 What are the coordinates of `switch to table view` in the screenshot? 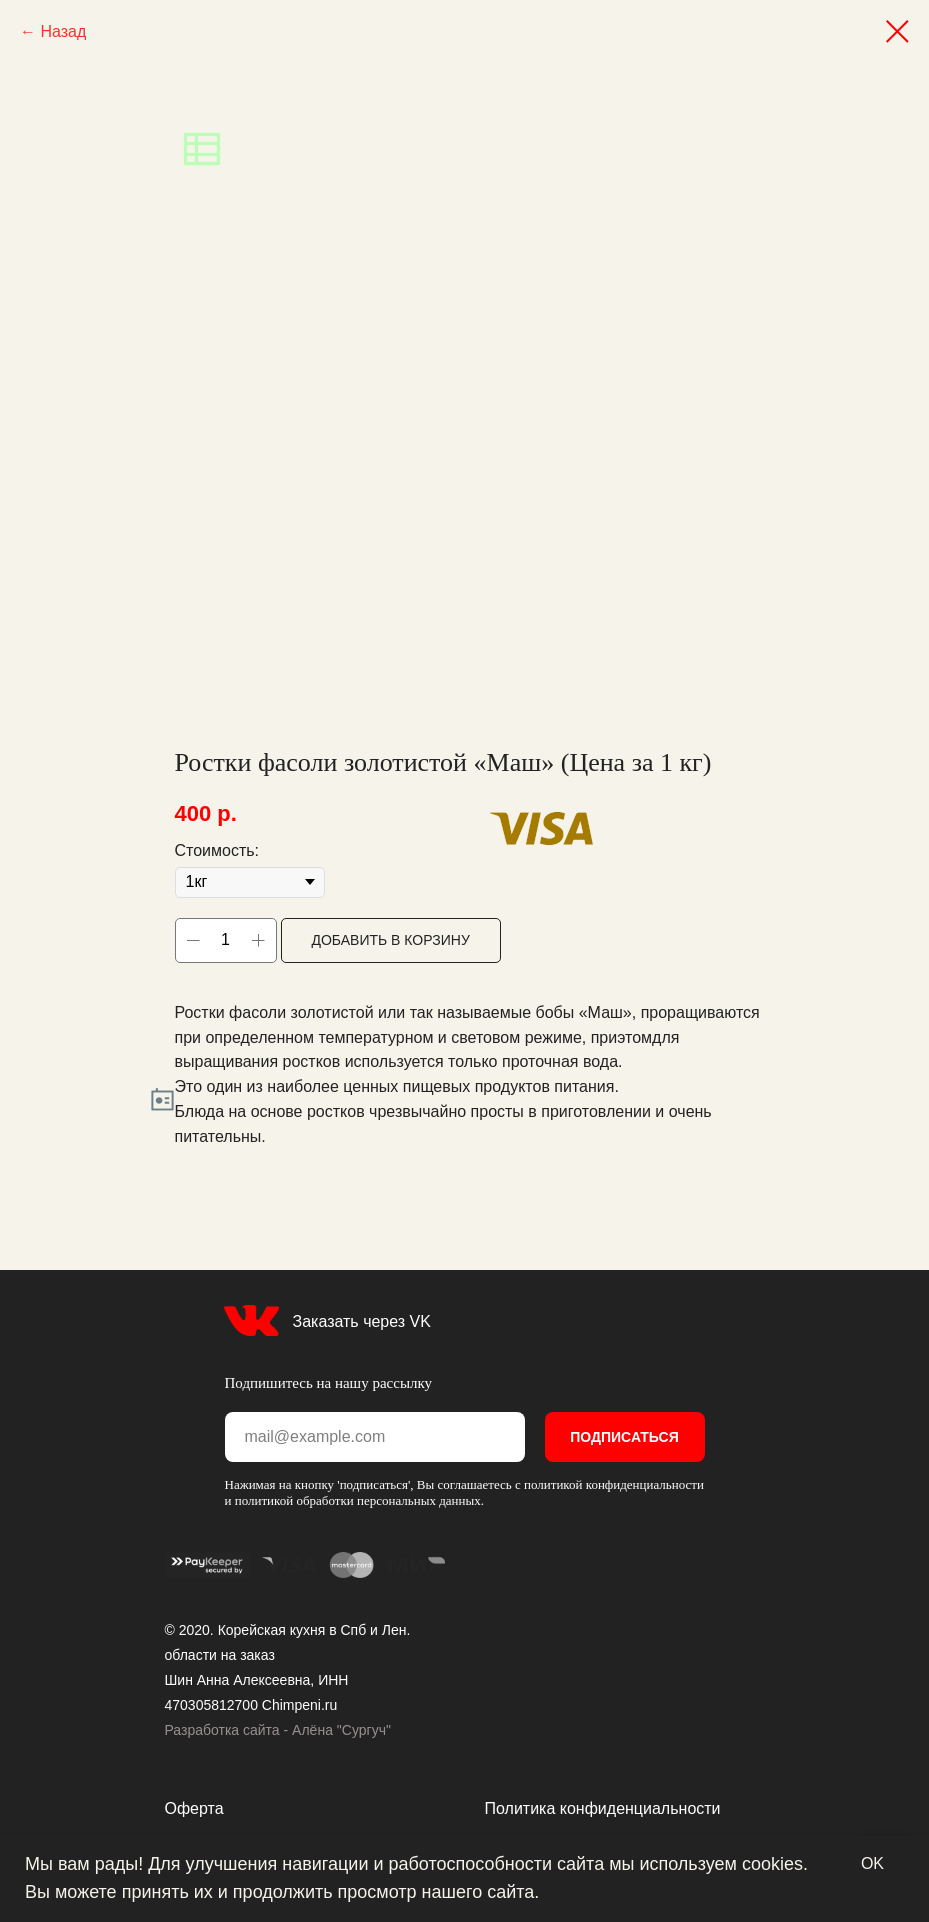 It's located at (202, 149).